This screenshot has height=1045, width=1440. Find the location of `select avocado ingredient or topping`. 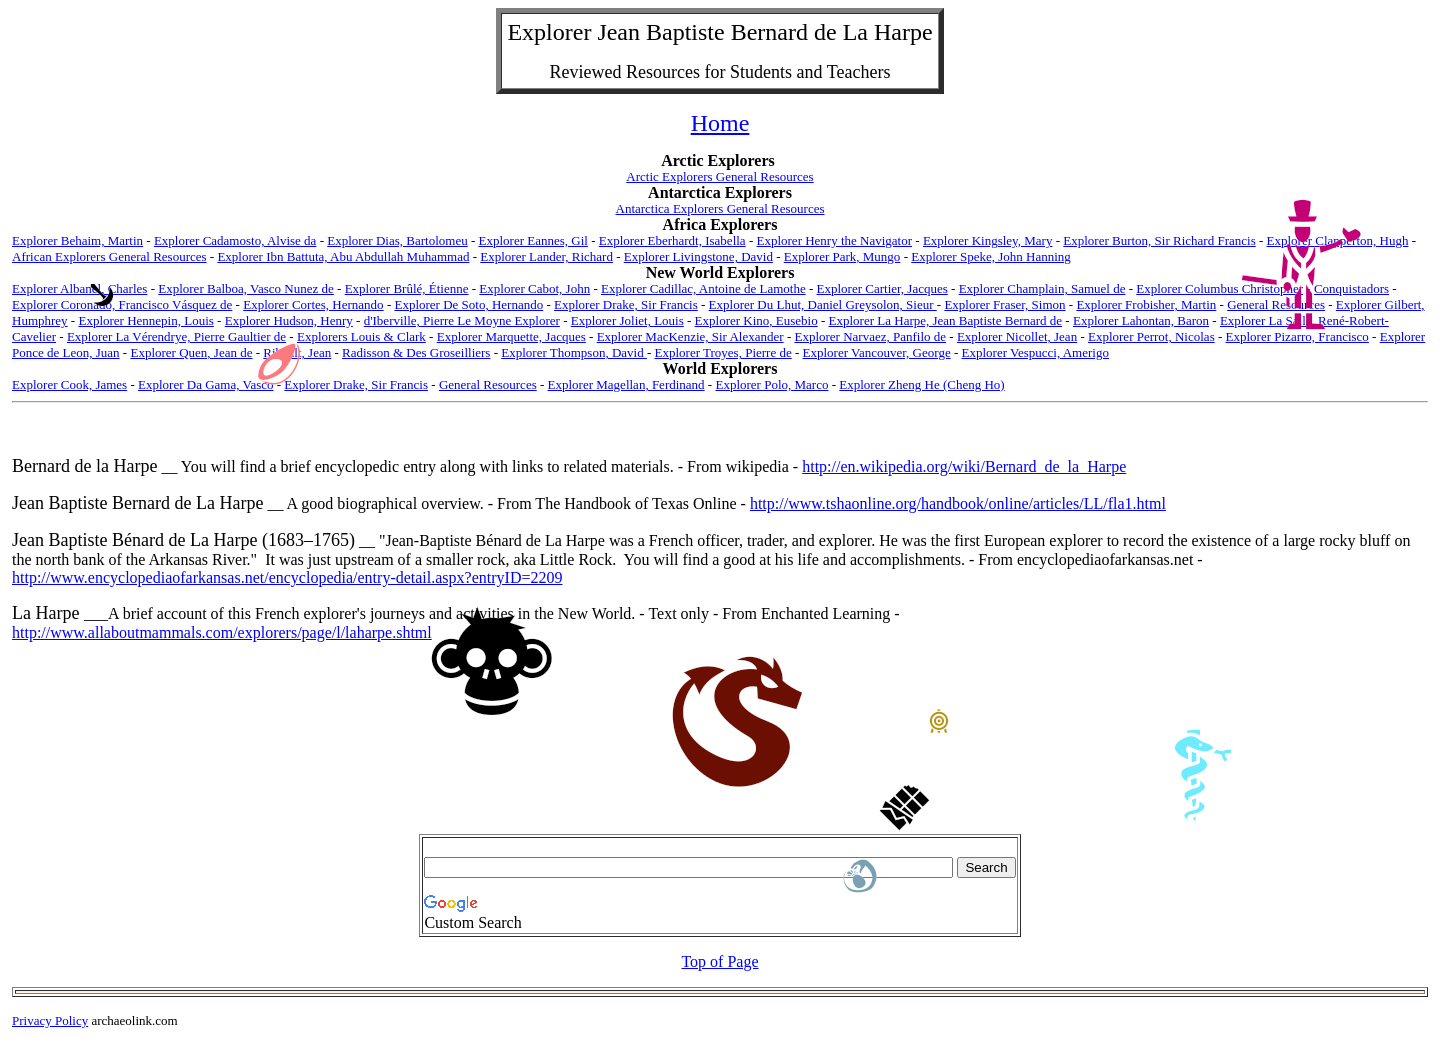

select avocado ingredient or topping is located at coordinates (279, 364).